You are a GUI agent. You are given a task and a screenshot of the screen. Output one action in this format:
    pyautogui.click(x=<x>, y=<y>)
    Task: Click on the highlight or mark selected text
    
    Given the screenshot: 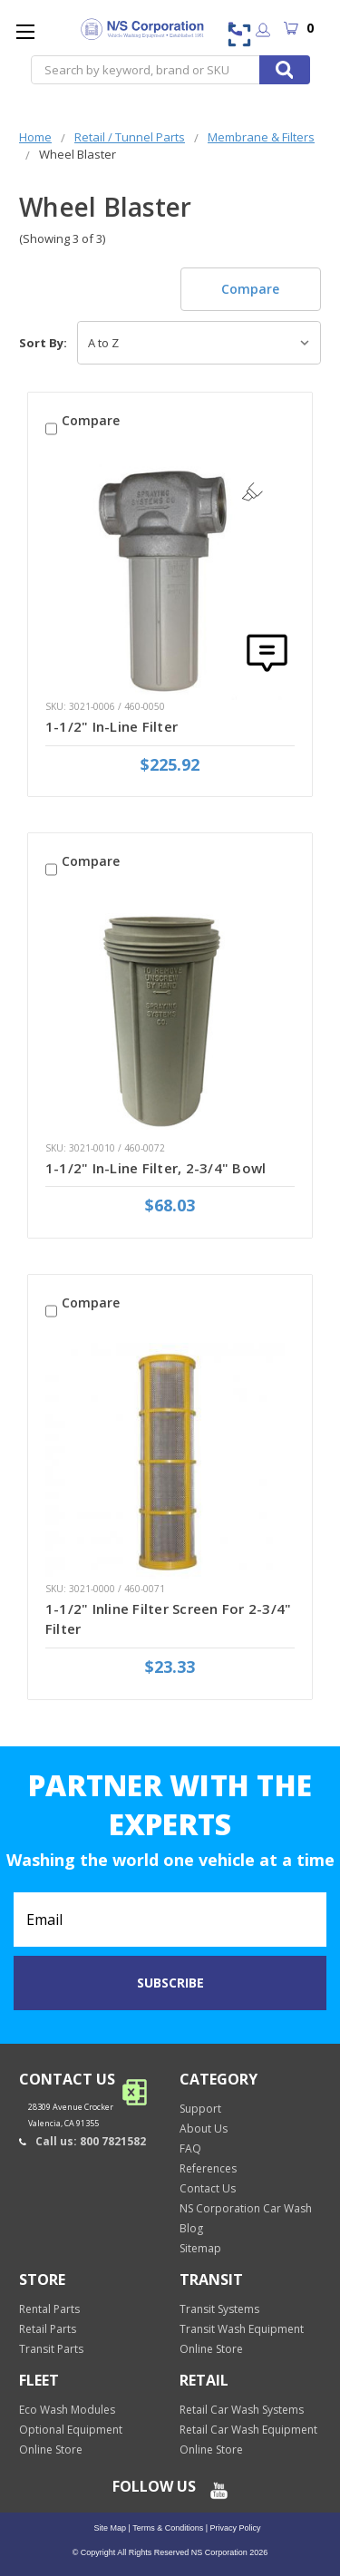 What is the action you would take?
    pyautogui.click(x=251, y=492)
    